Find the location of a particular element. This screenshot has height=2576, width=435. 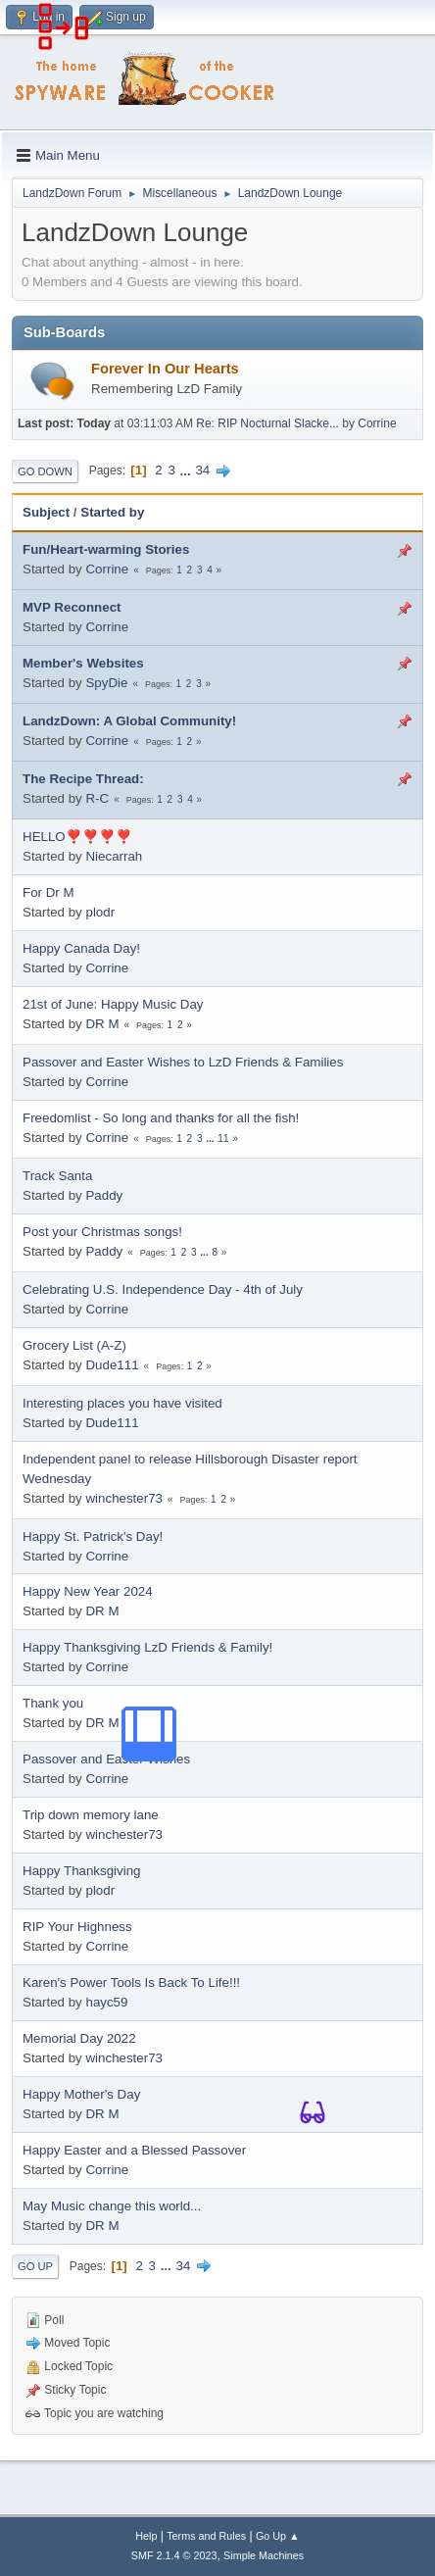

toggle summer or beach mode is located at coordinates (313, 2112).